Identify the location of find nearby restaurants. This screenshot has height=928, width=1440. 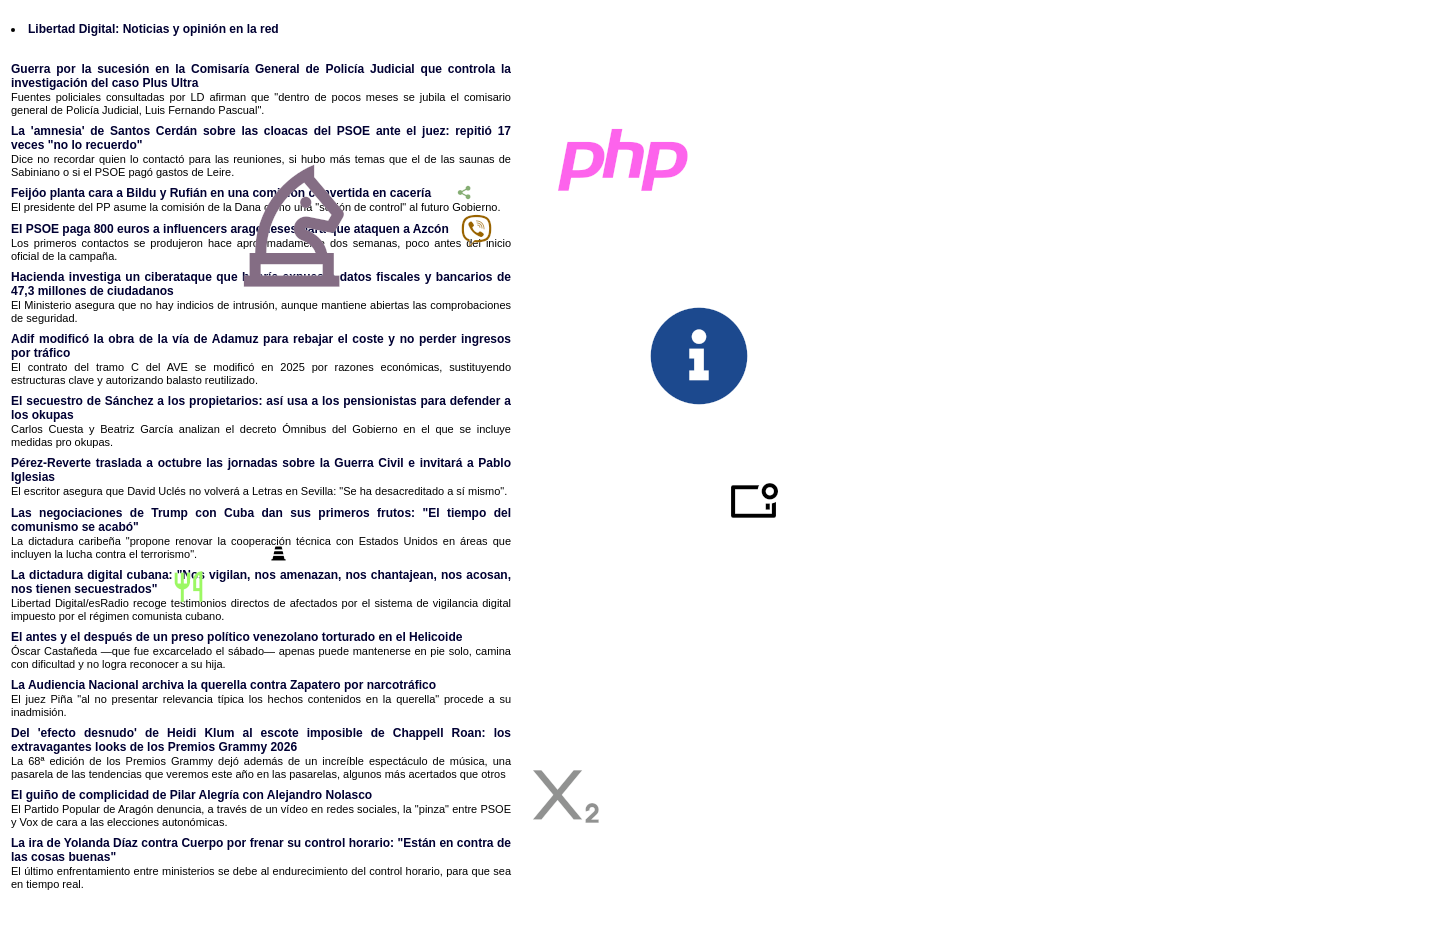
(188, 586).